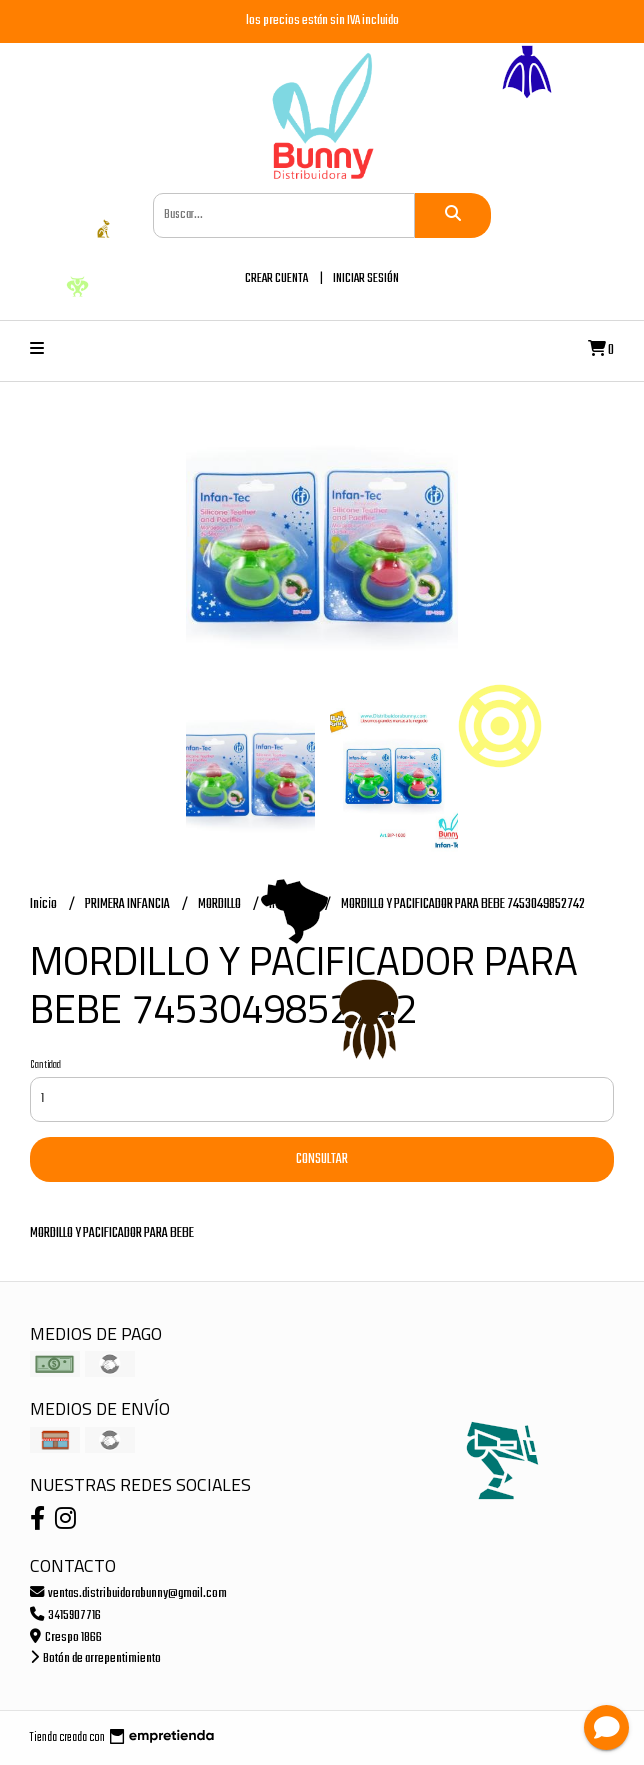  What do you see at coordinates (294, 911) in the screenshot?
I see `select brazil as your country or region` at bounding box center [294, 911].